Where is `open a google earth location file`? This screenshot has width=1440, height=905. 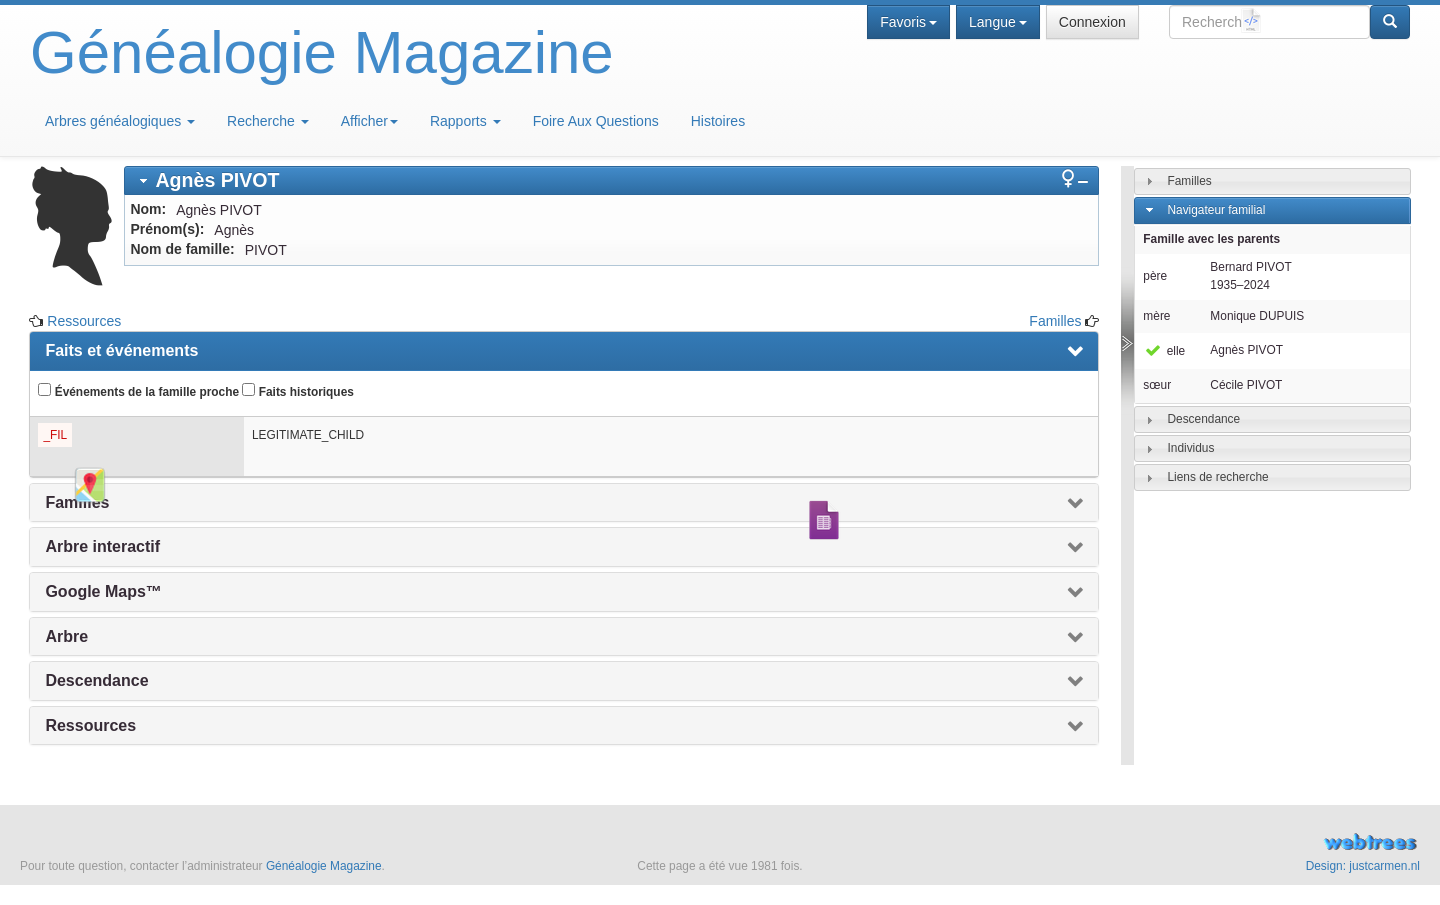 open a google earth location file is located at coordinates (90, 485).